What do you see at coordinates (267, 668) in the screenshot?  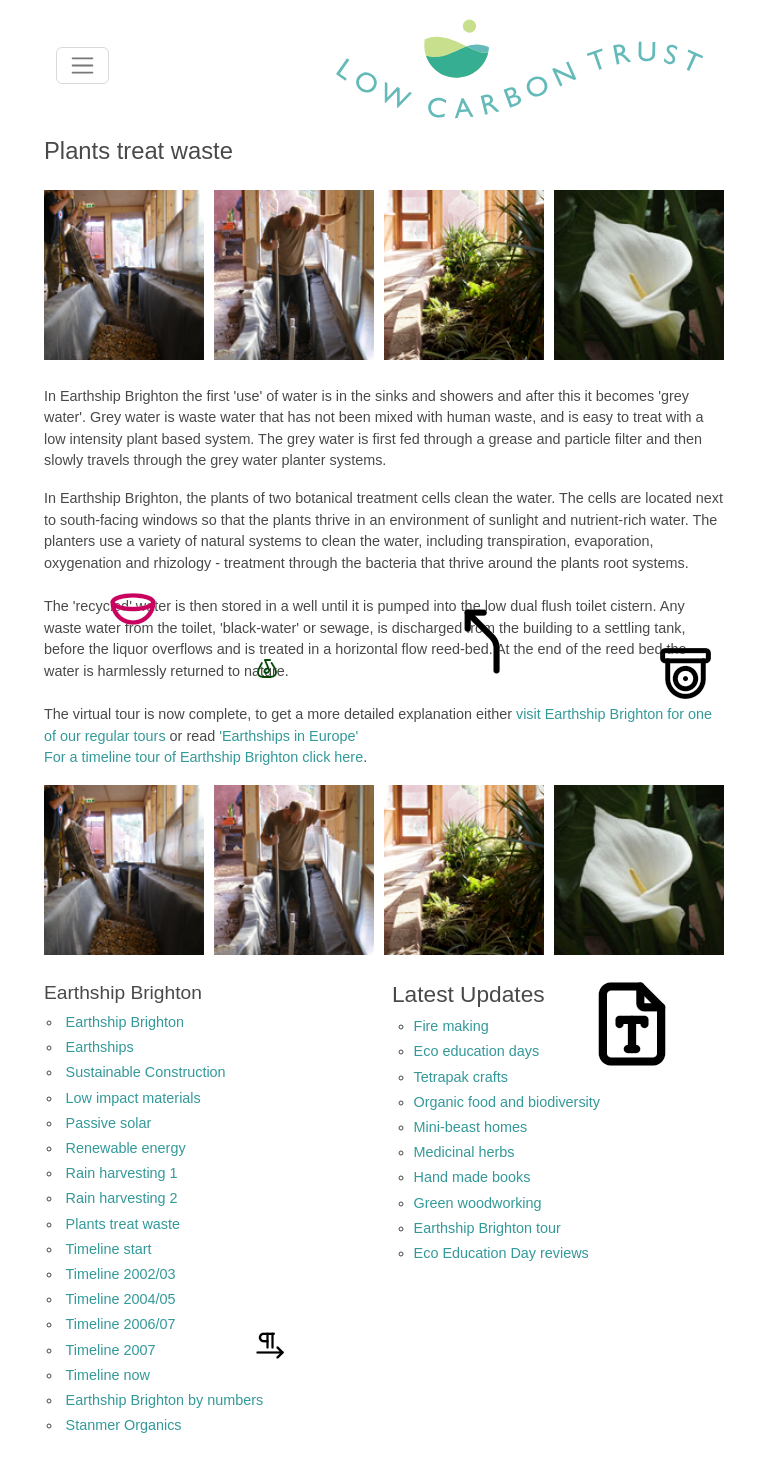 I see `open bandlab music creation app` at bounding box center [267, 668].